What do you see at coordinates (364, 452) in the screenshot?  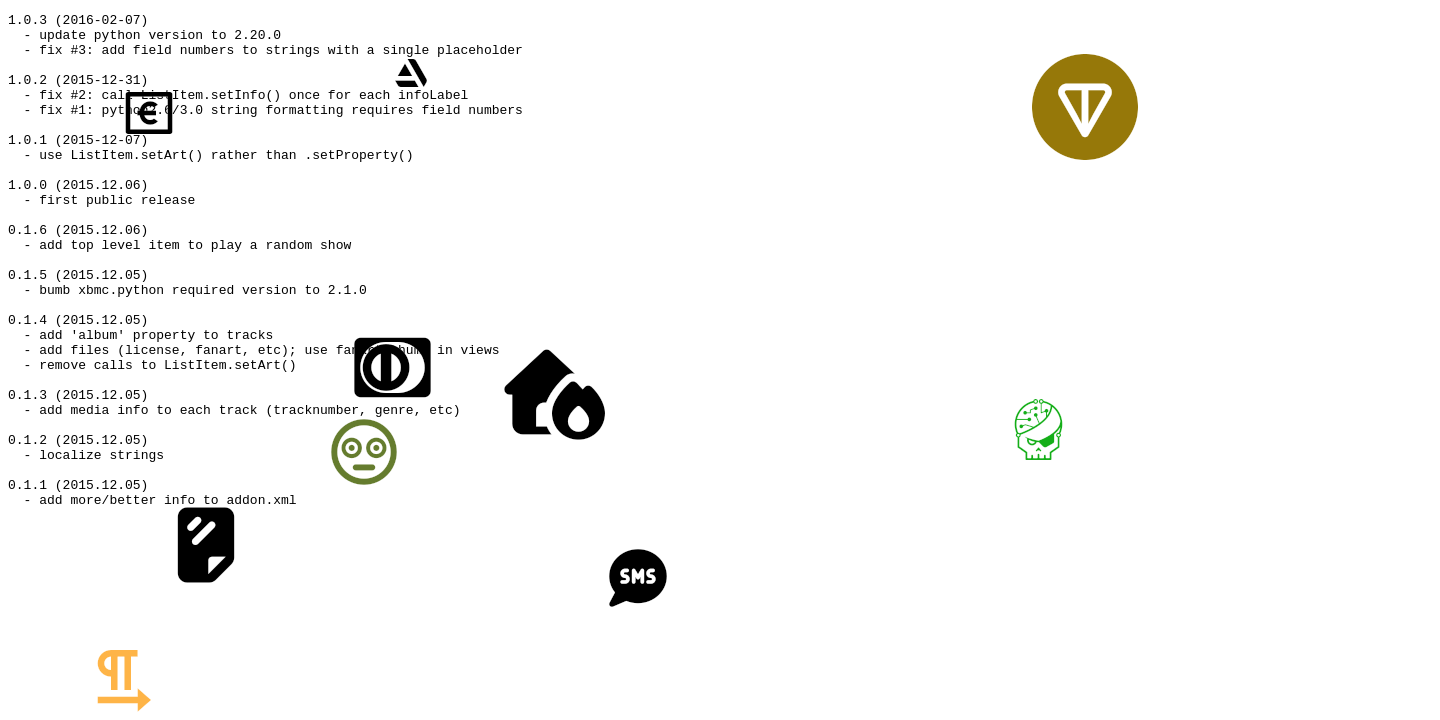 I see `react with embarrassment or surprise` at bounding box center [364, 452].